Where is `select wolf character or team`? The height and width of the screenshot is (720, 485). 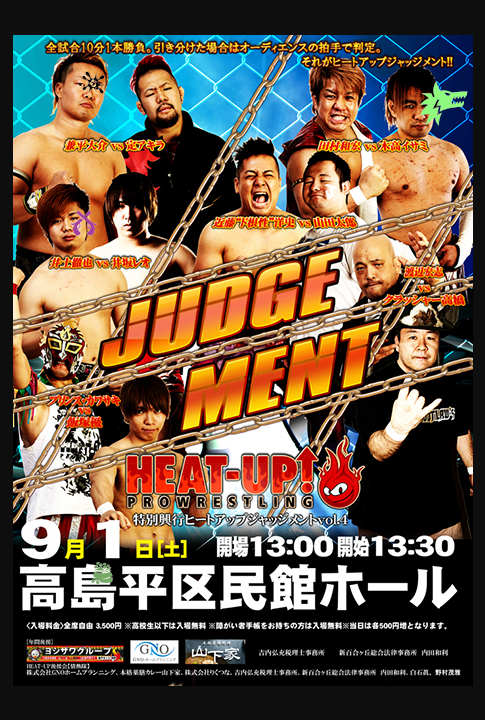
select wolf character or team is located at coordinates (443, 103).